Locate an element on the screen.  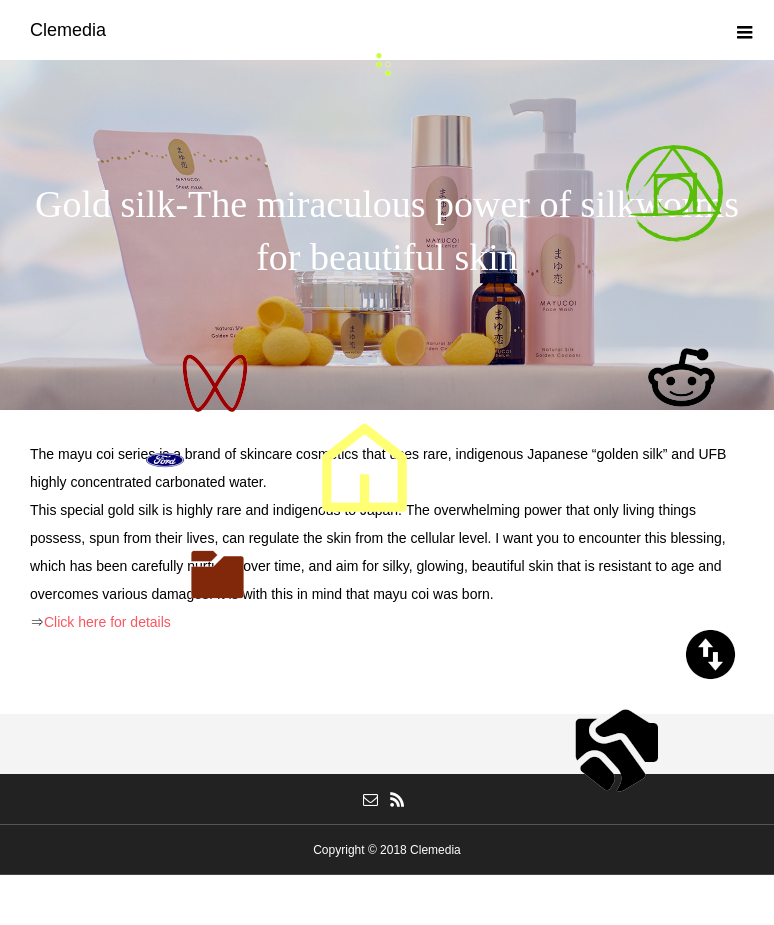
D-Wave Systems company logo is located at coordinates (383, 64).